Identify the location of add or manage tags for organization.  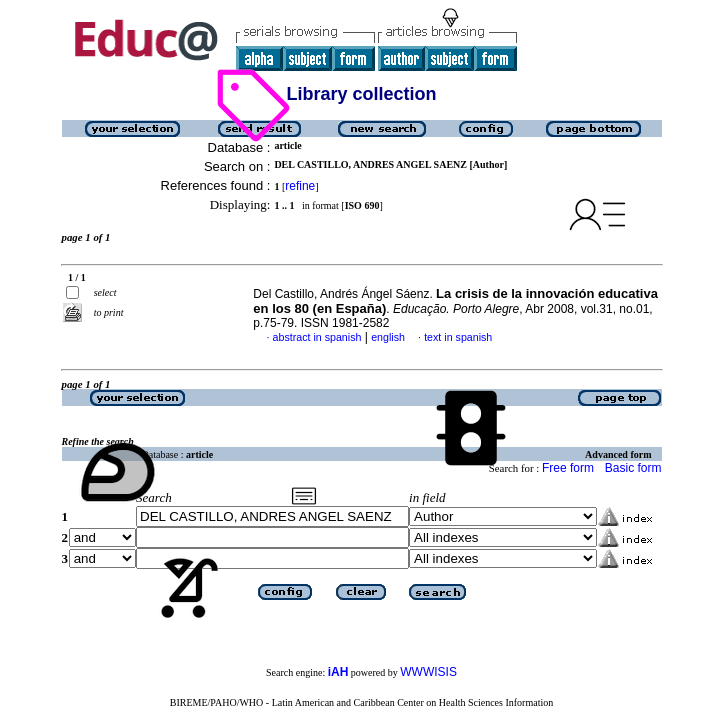
(249, 101).